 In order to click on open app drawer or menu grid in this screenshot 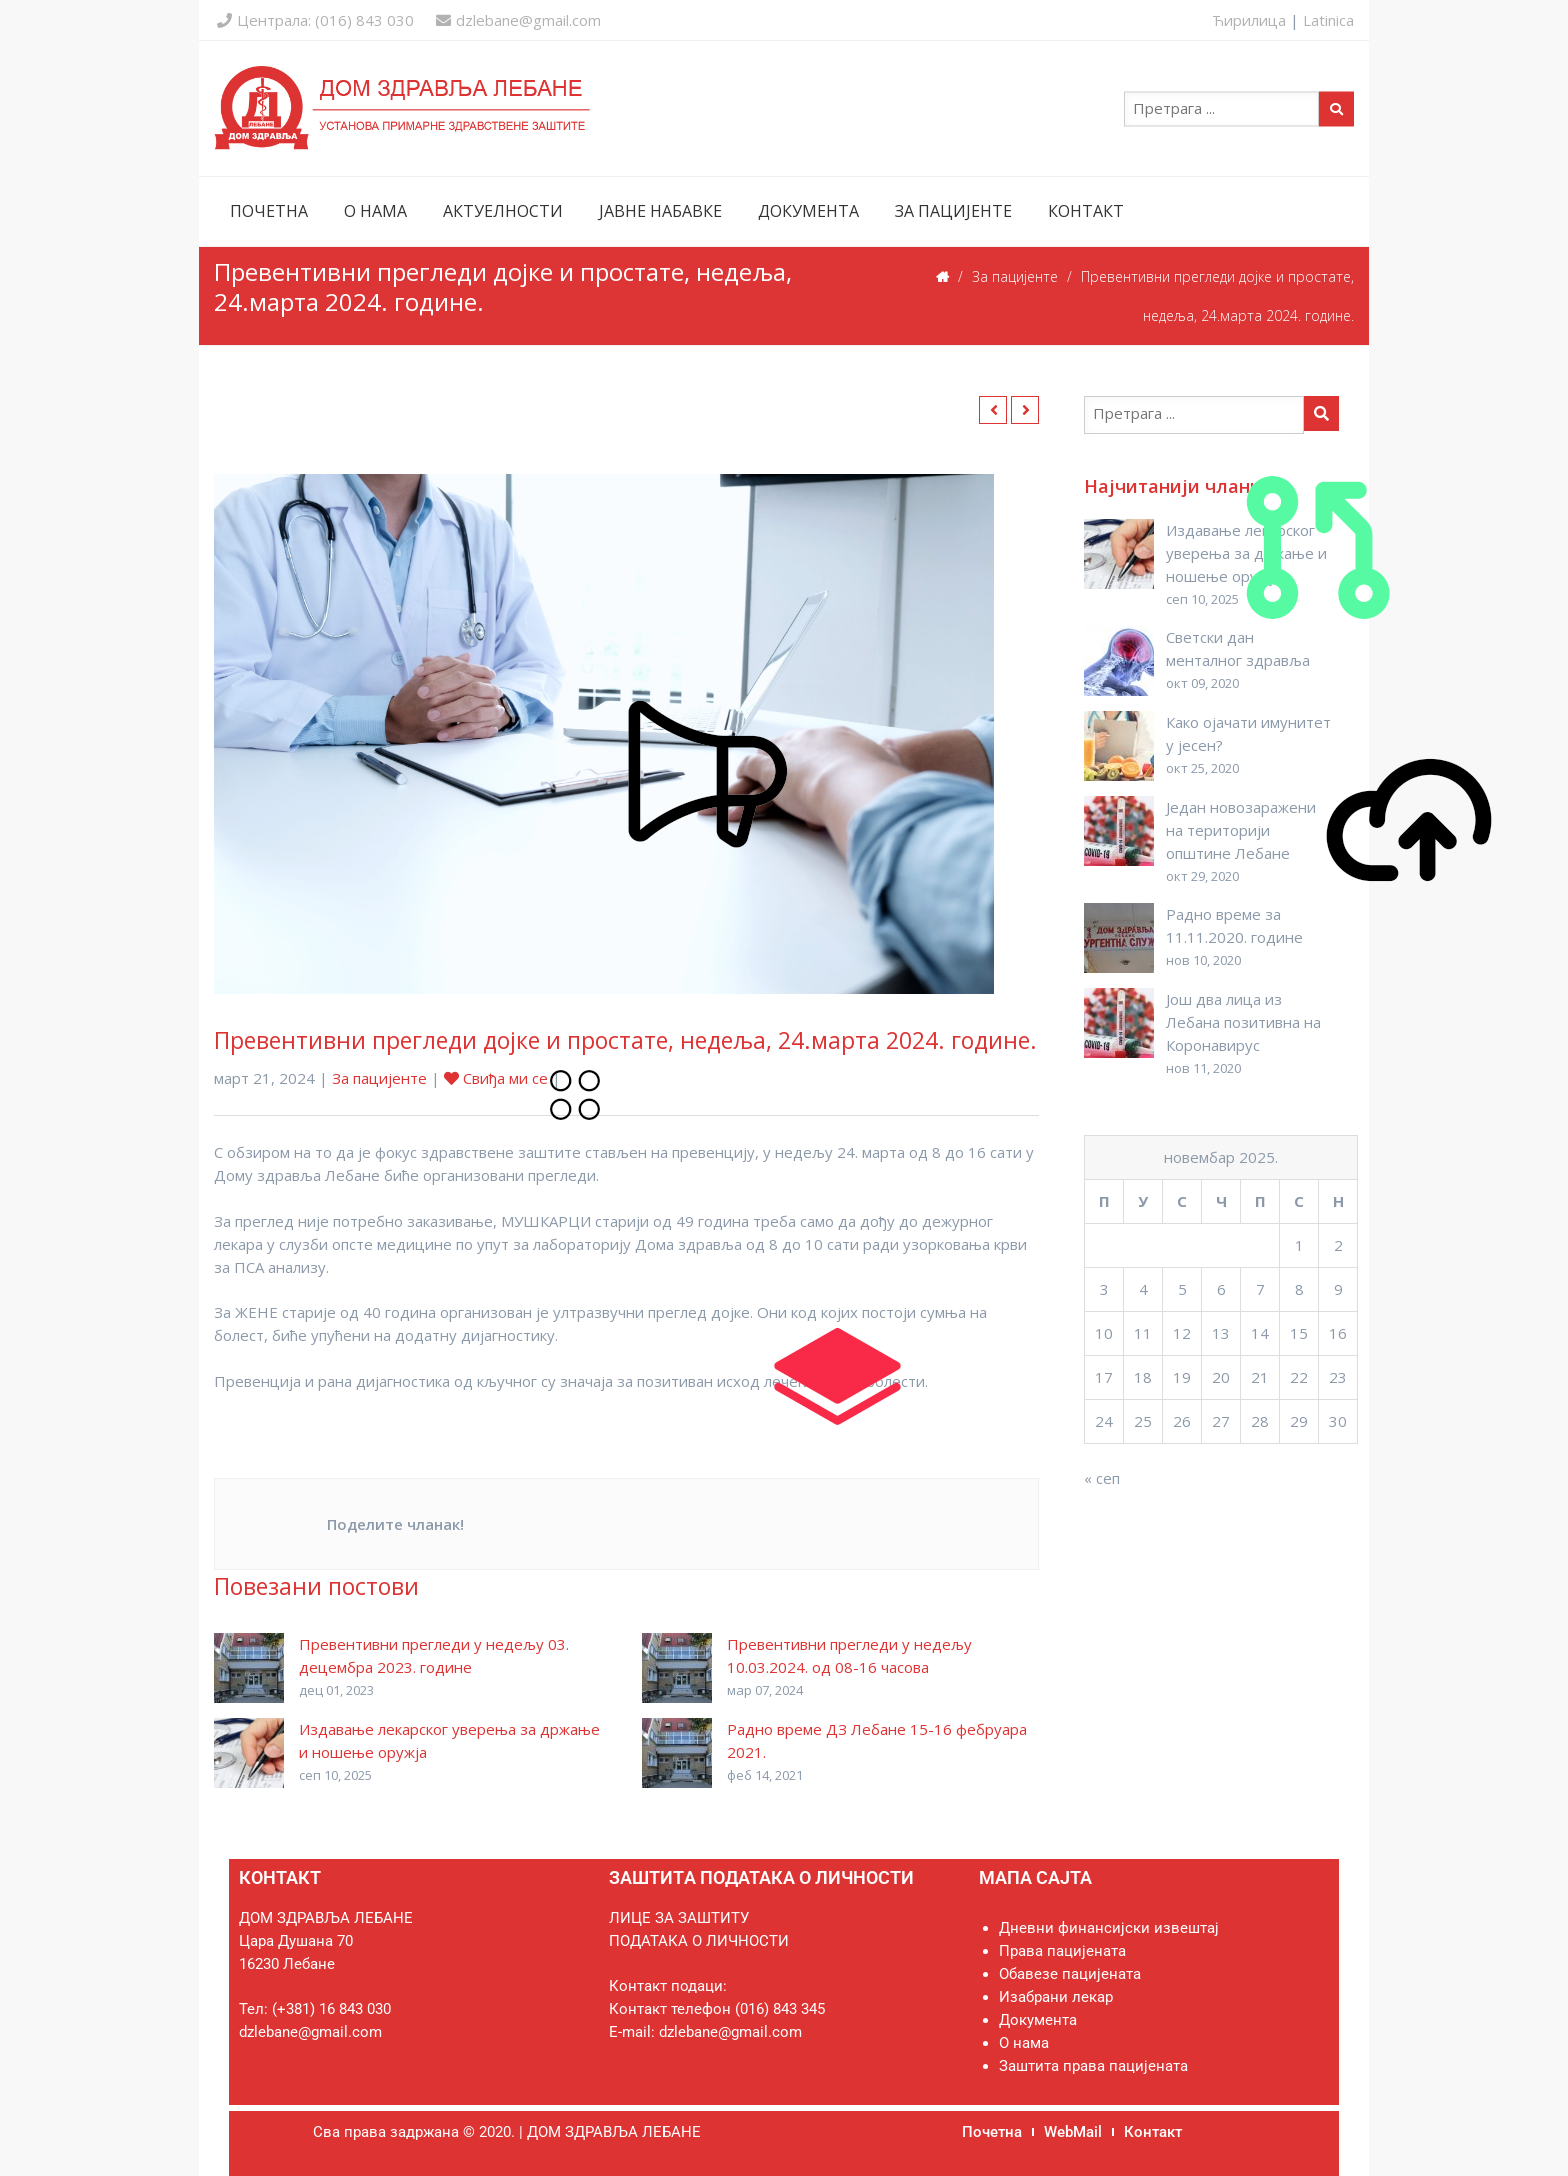, I will do `click(575, 1095)`.